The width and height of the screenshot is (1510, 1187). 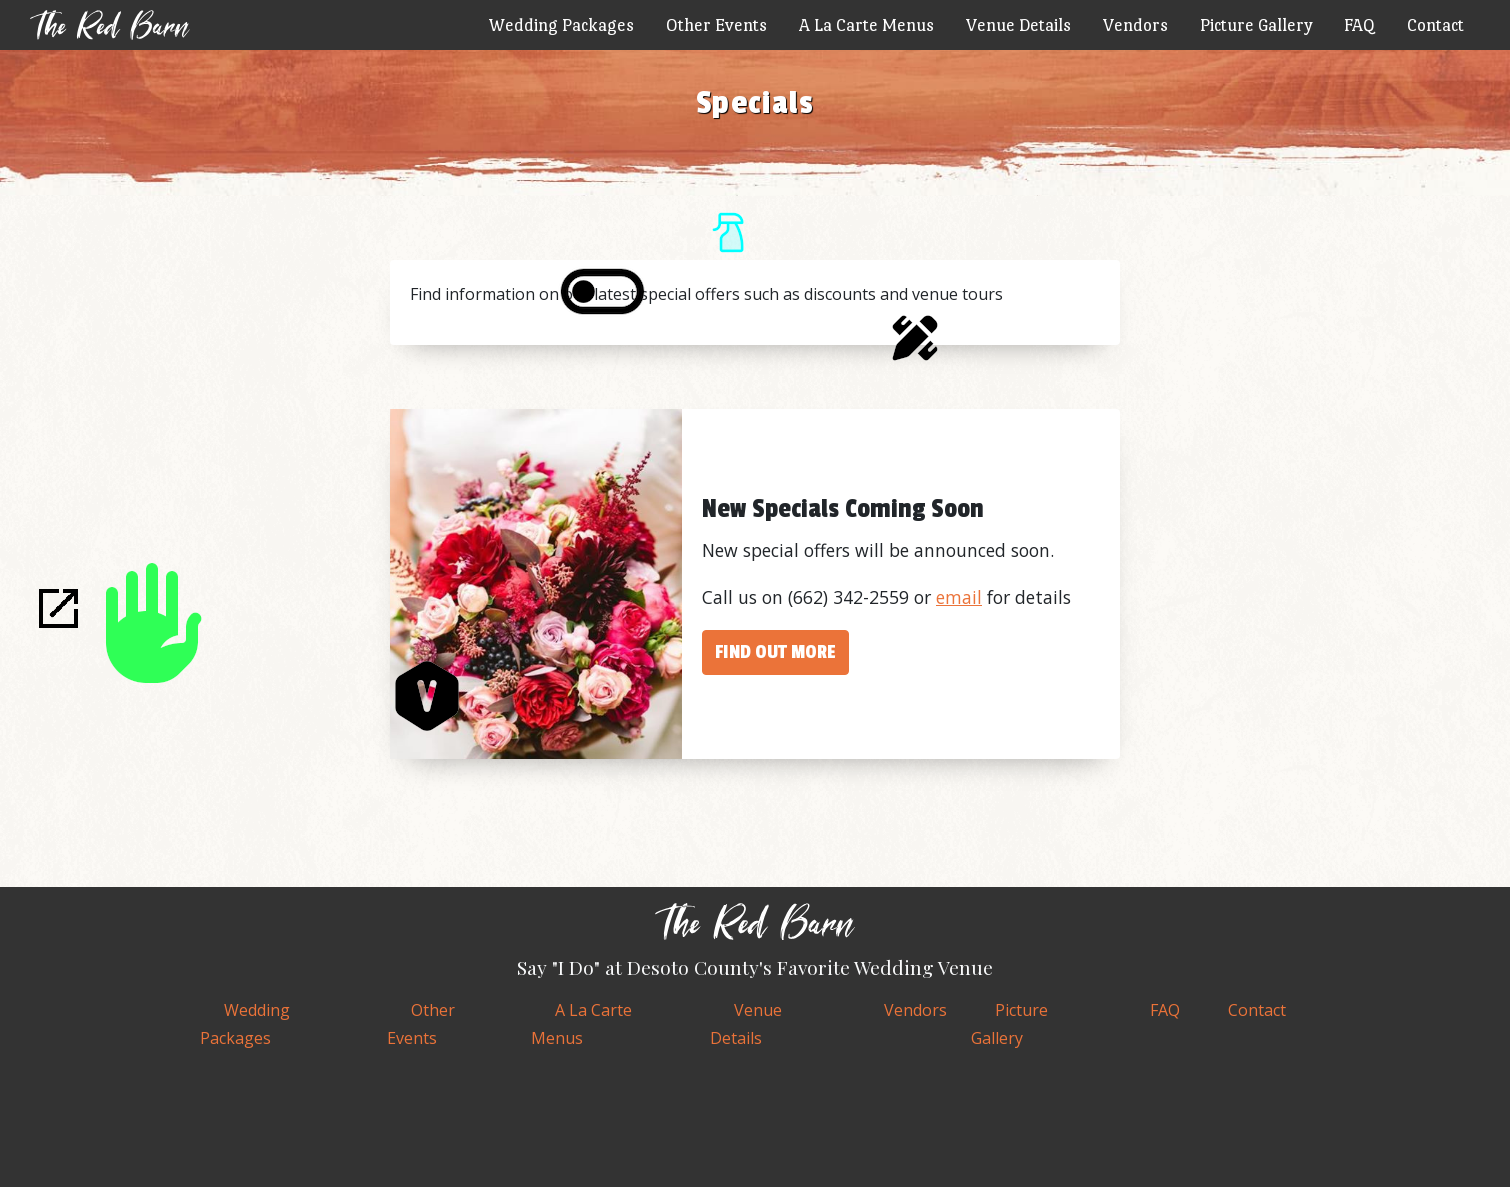 What do you see at coordinates (602, 291) in the screenshot?
I see `toggle switch in off position` at bounding box center [602, 291].